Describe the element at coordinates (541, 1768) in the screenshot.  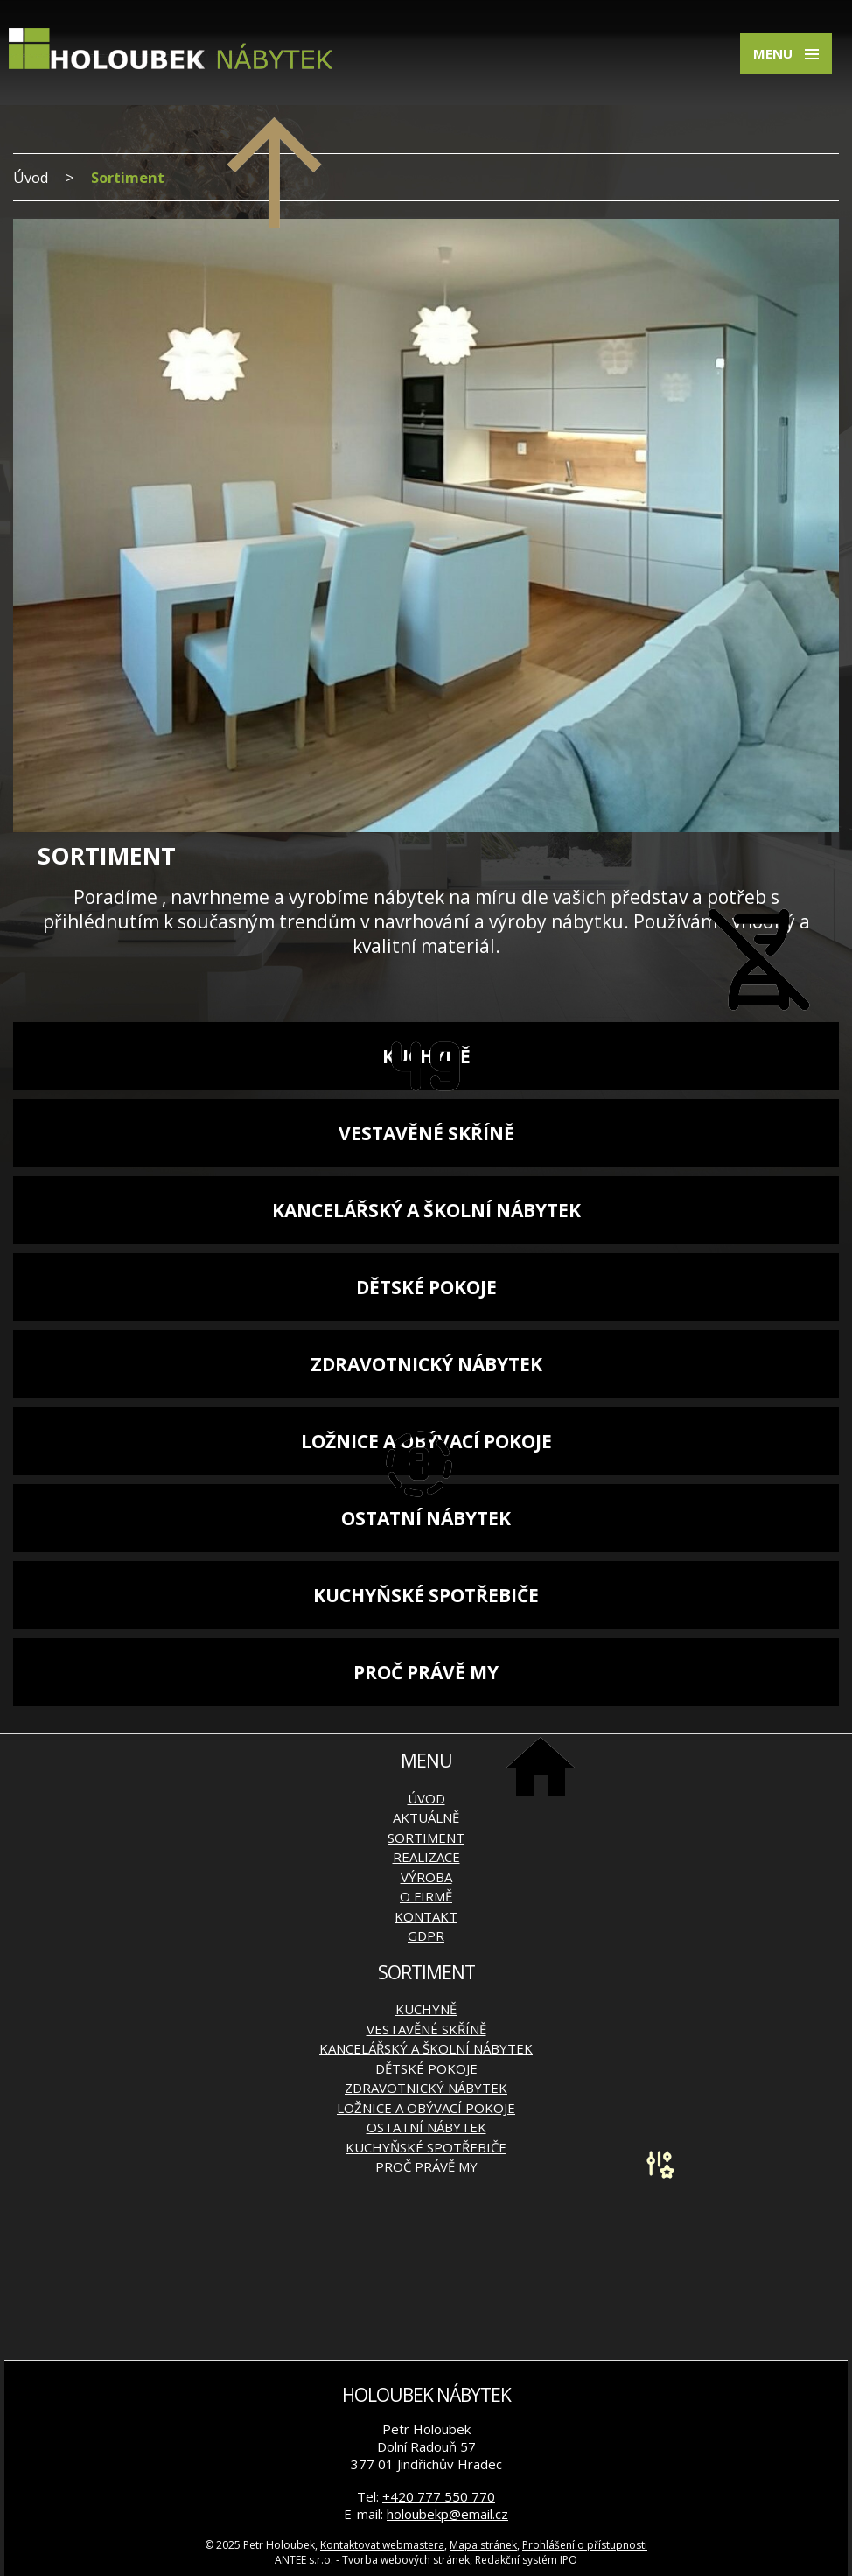
I see `navigate to home screen` at that location.